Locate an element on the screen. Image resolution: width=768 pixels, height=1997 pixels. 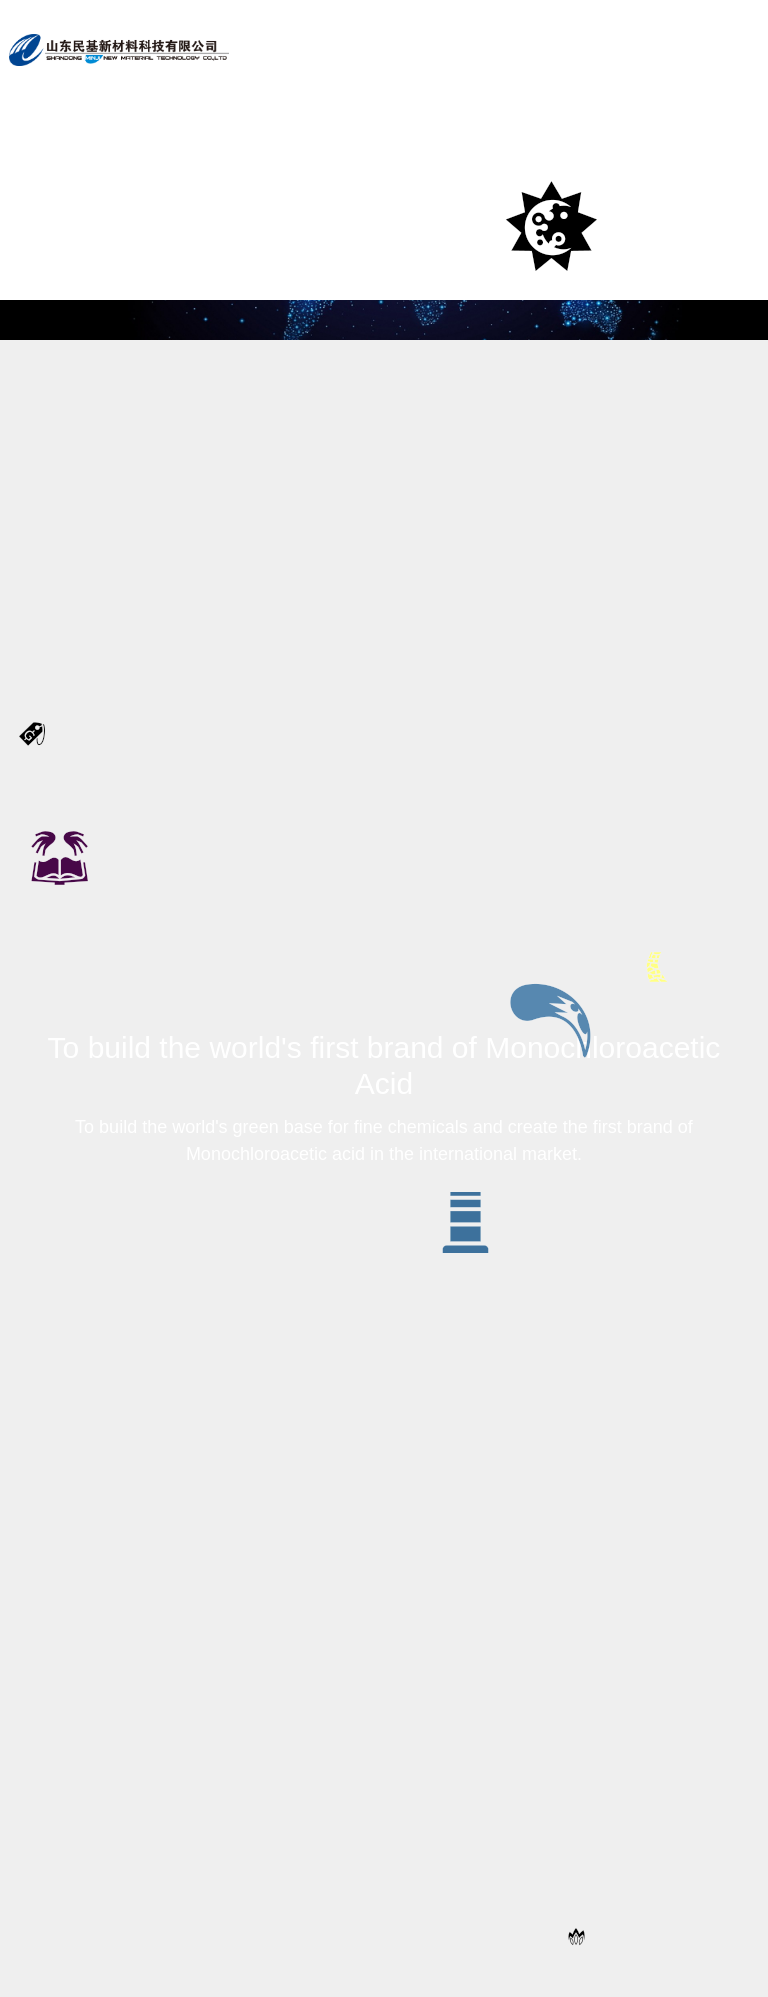
activate claw attack ability is located at coordinates (550, 1022).